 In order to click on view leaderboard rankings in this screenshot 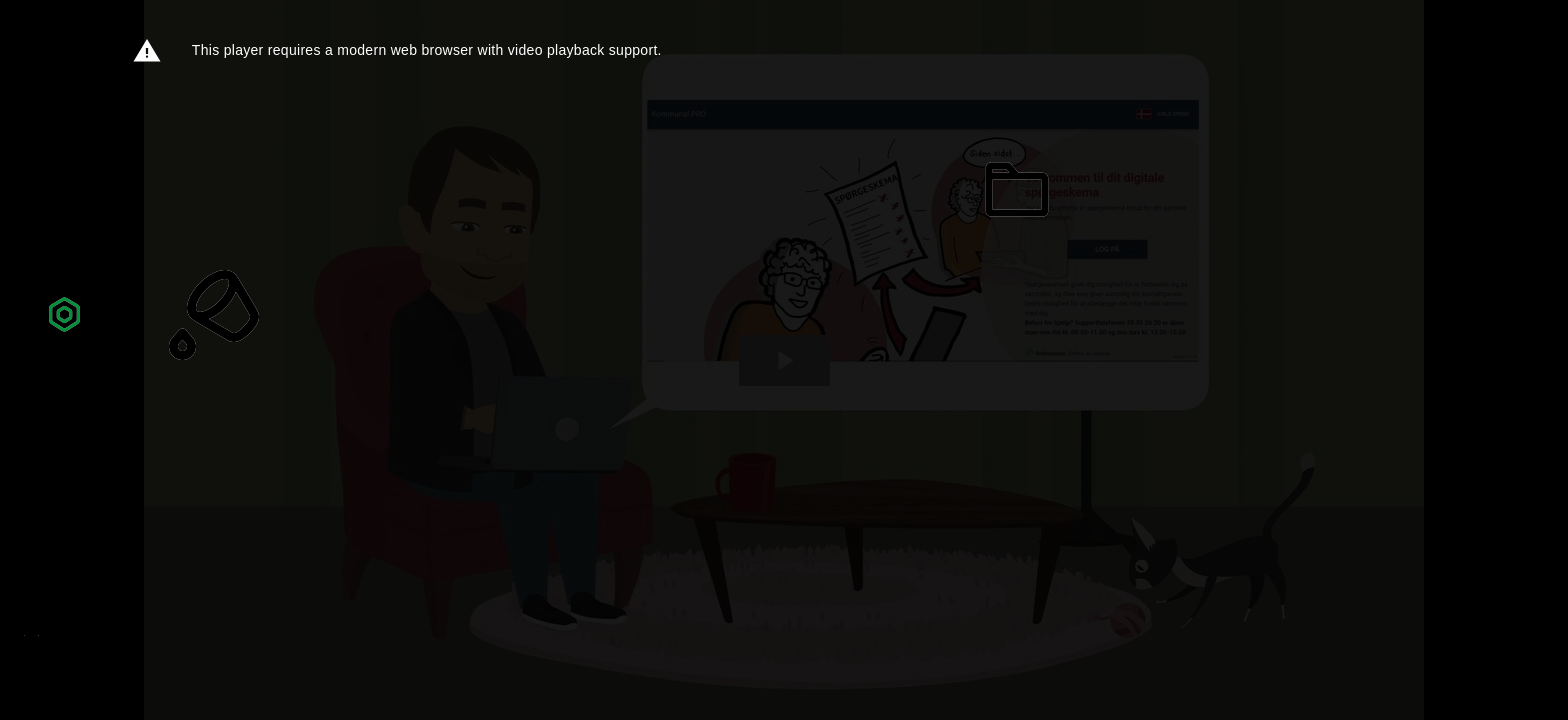, I will do `click(31, 629)`.